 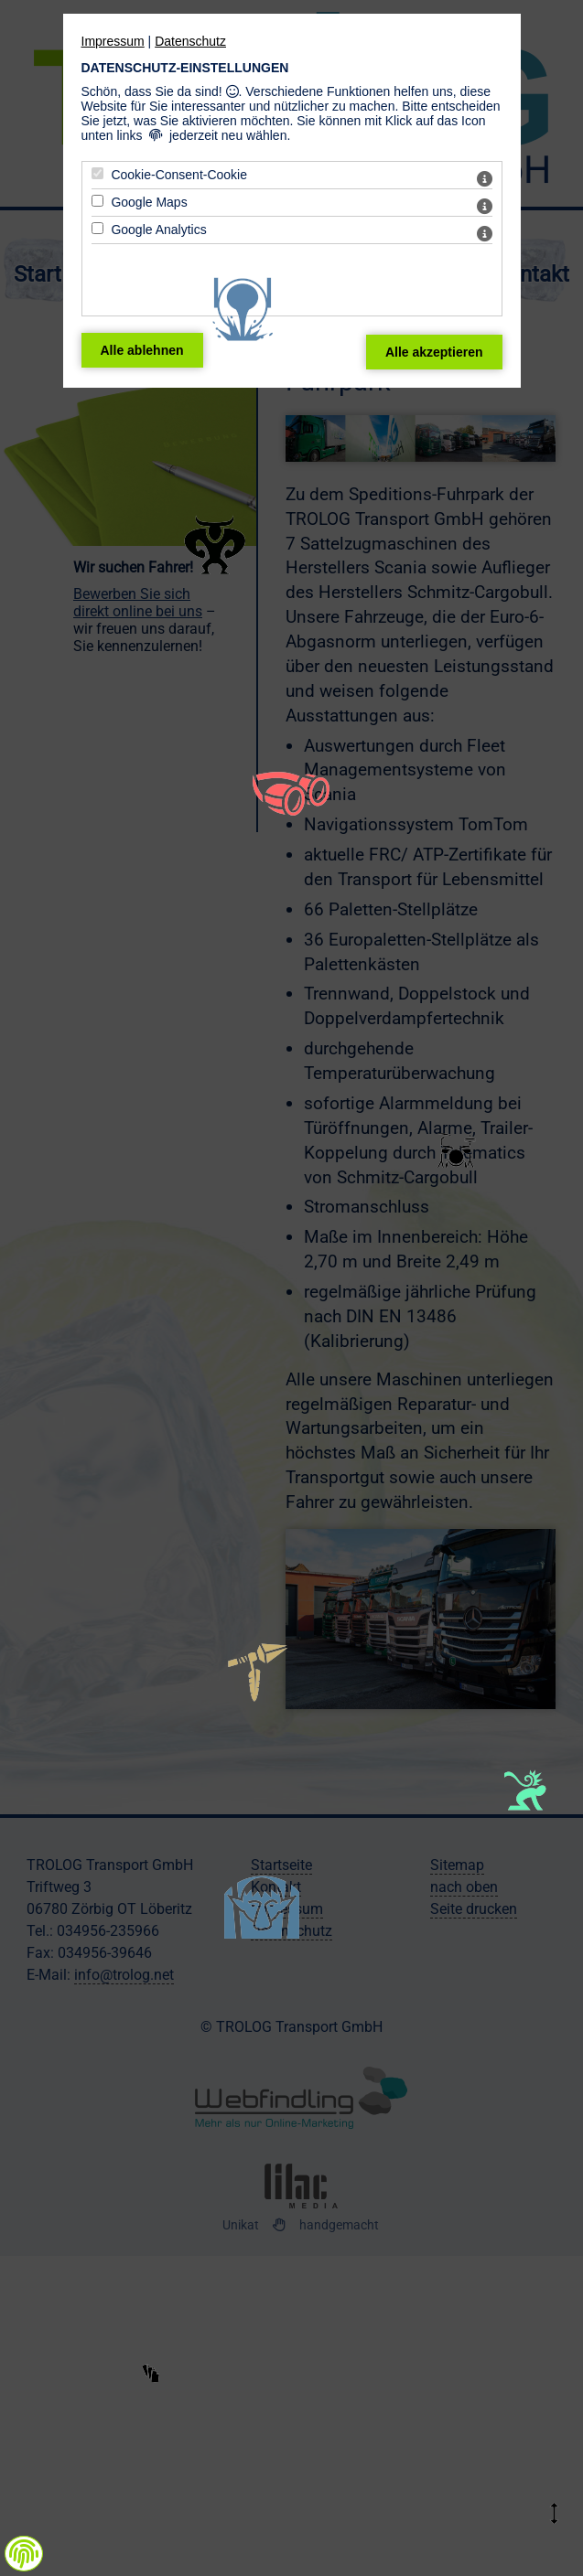 I want to click on smelting or metalworking process in progress, so click(x=243, y=309).